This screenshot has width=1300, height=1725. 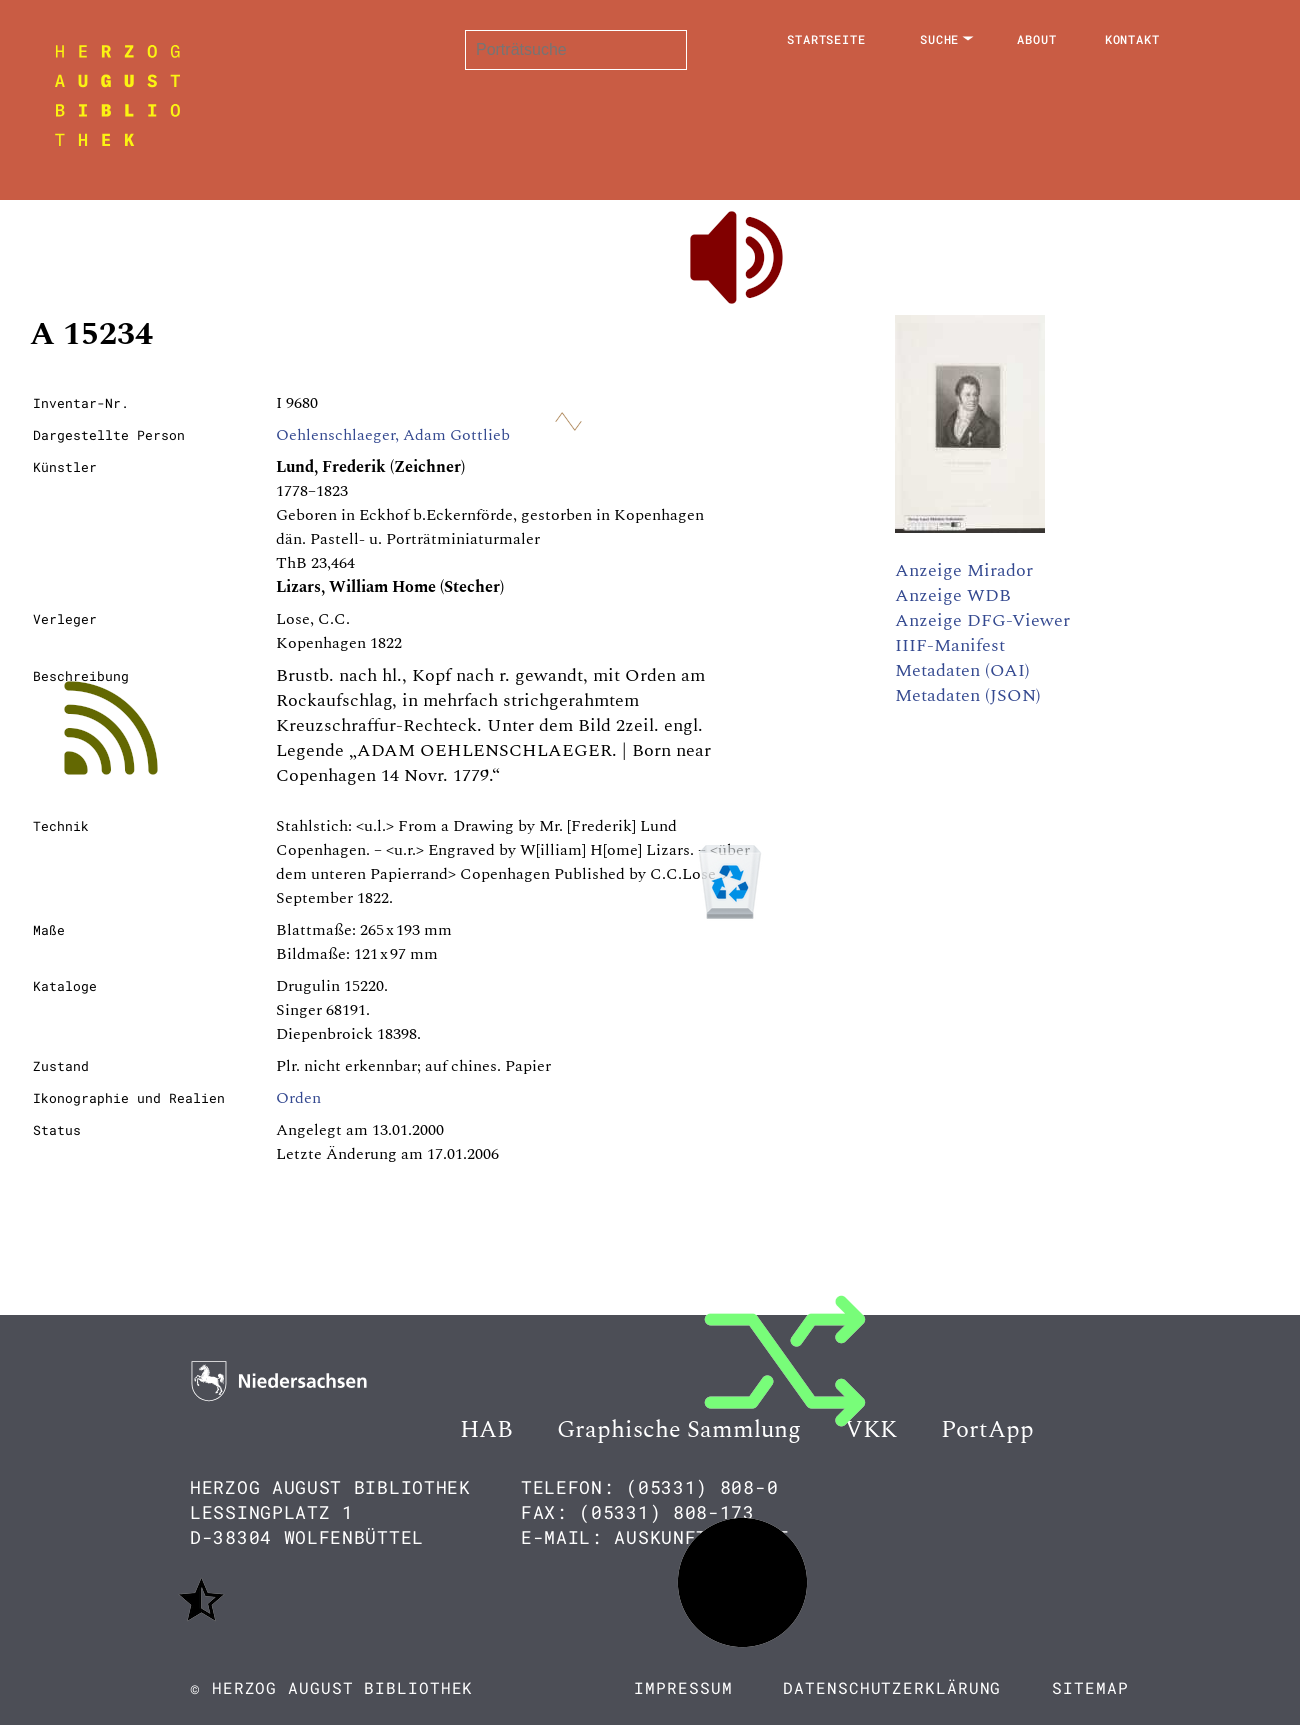 I want to click on join a voice channel, so click(x=736, y=257).